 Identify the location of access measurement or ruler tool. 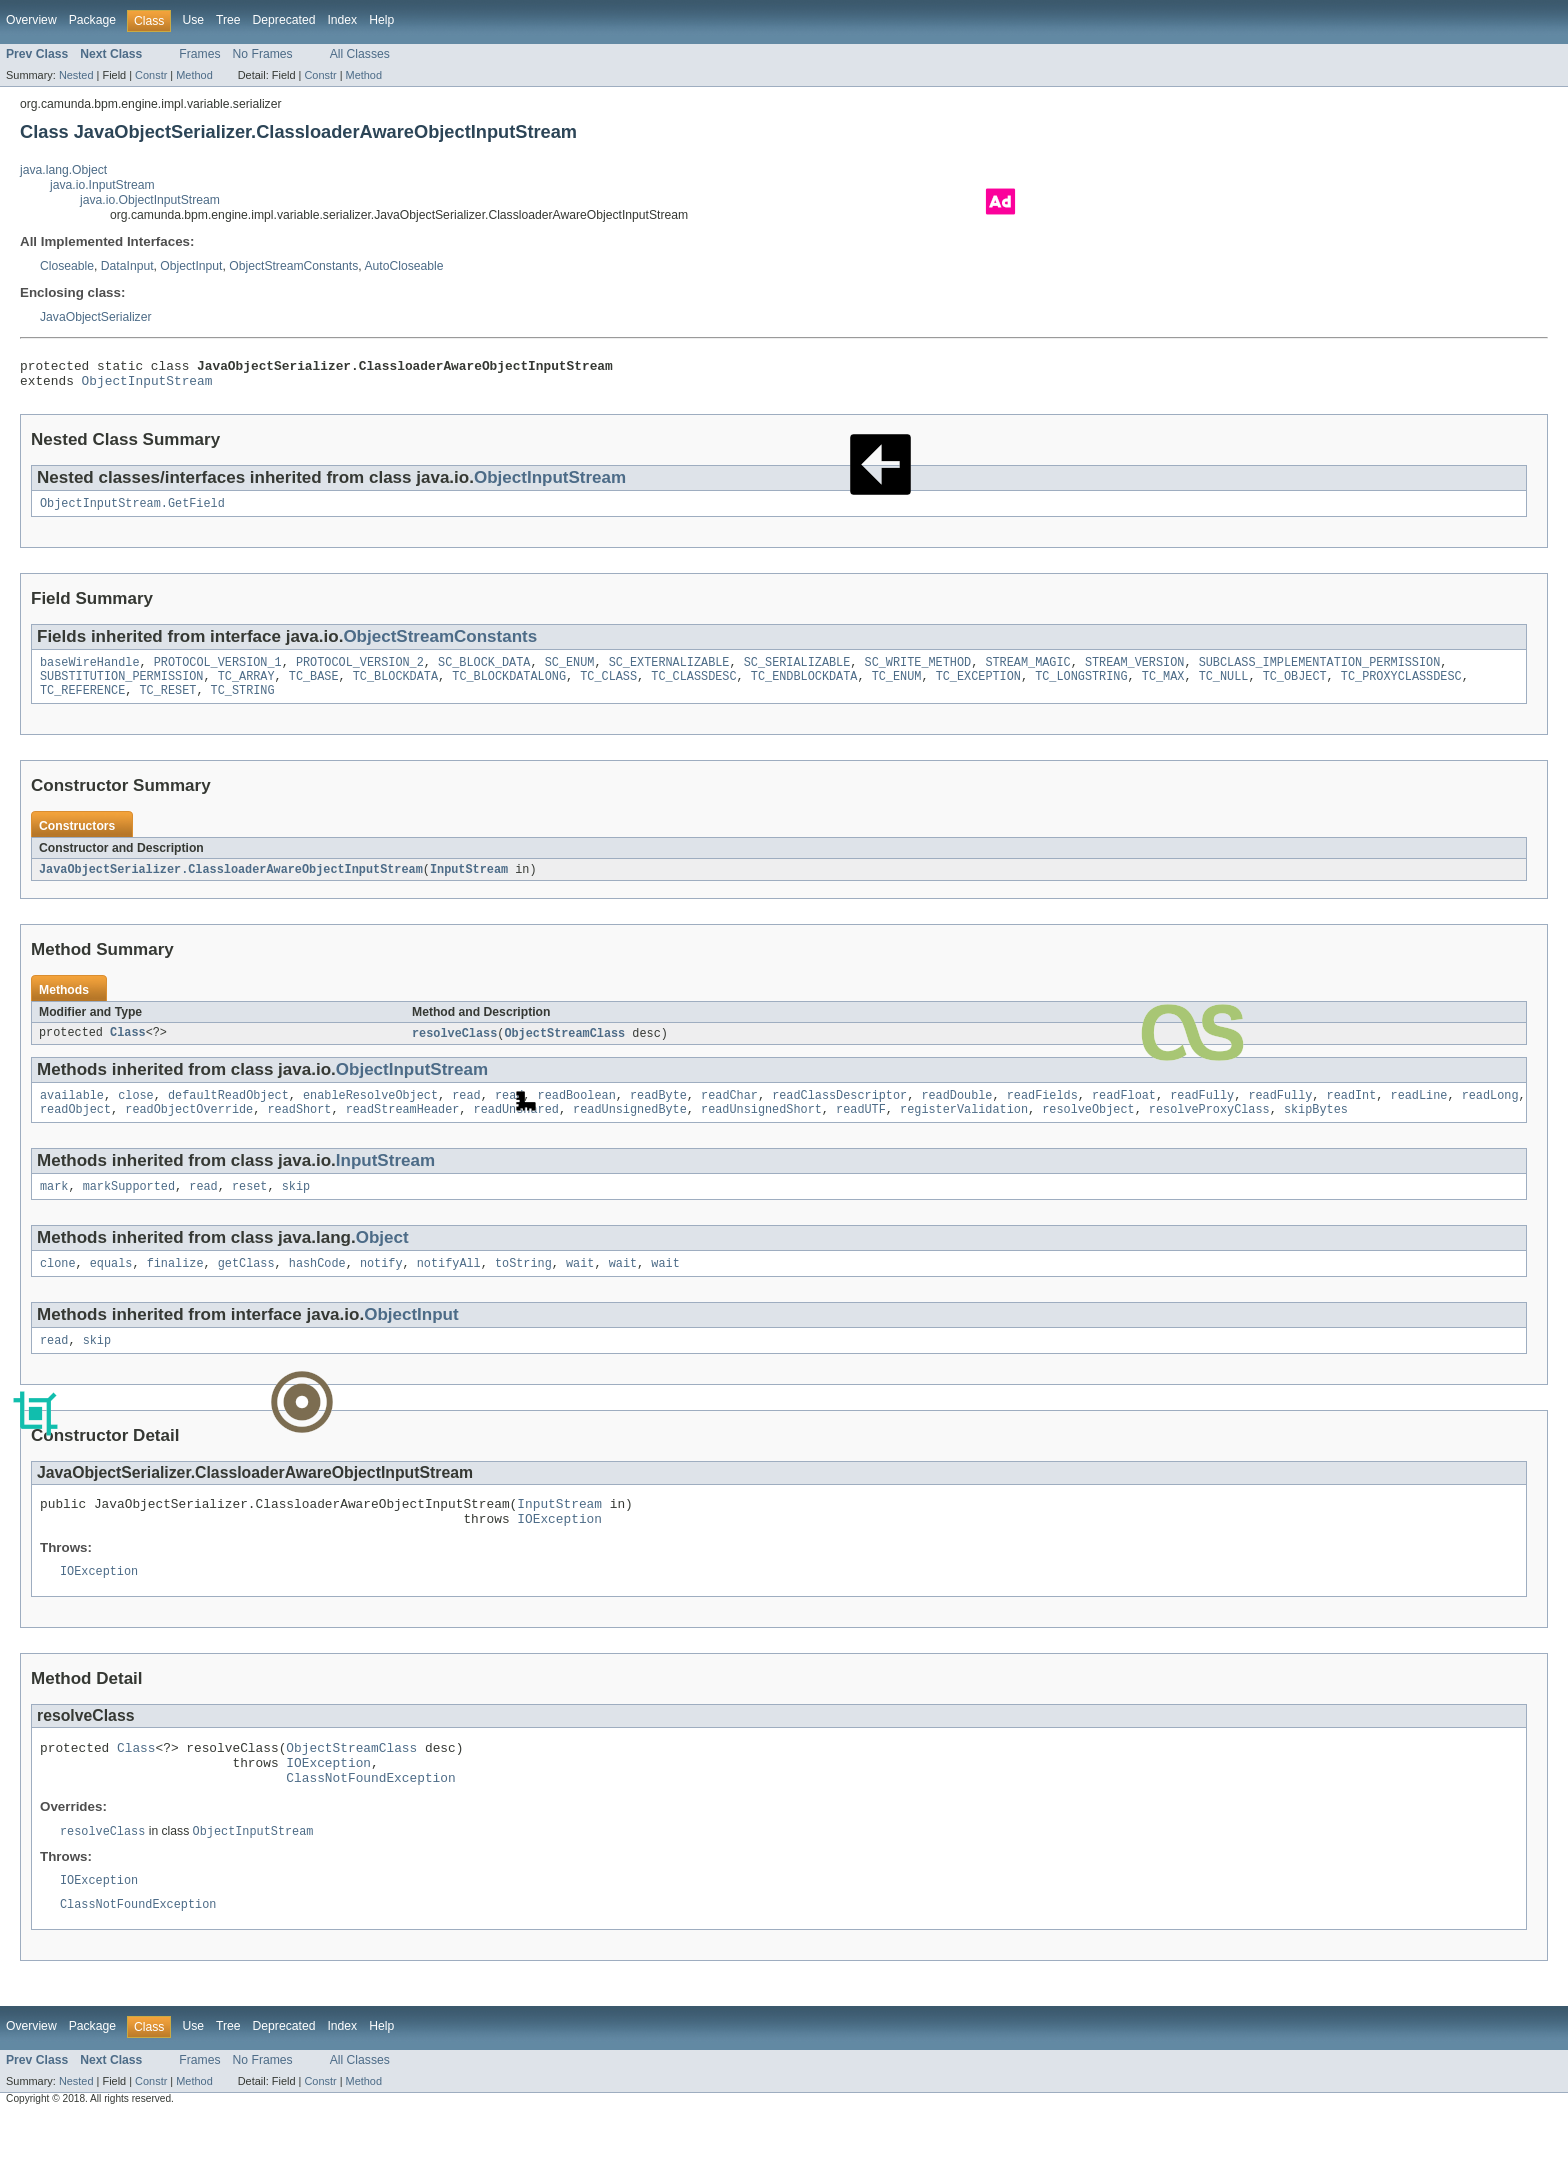
(526, 1101).